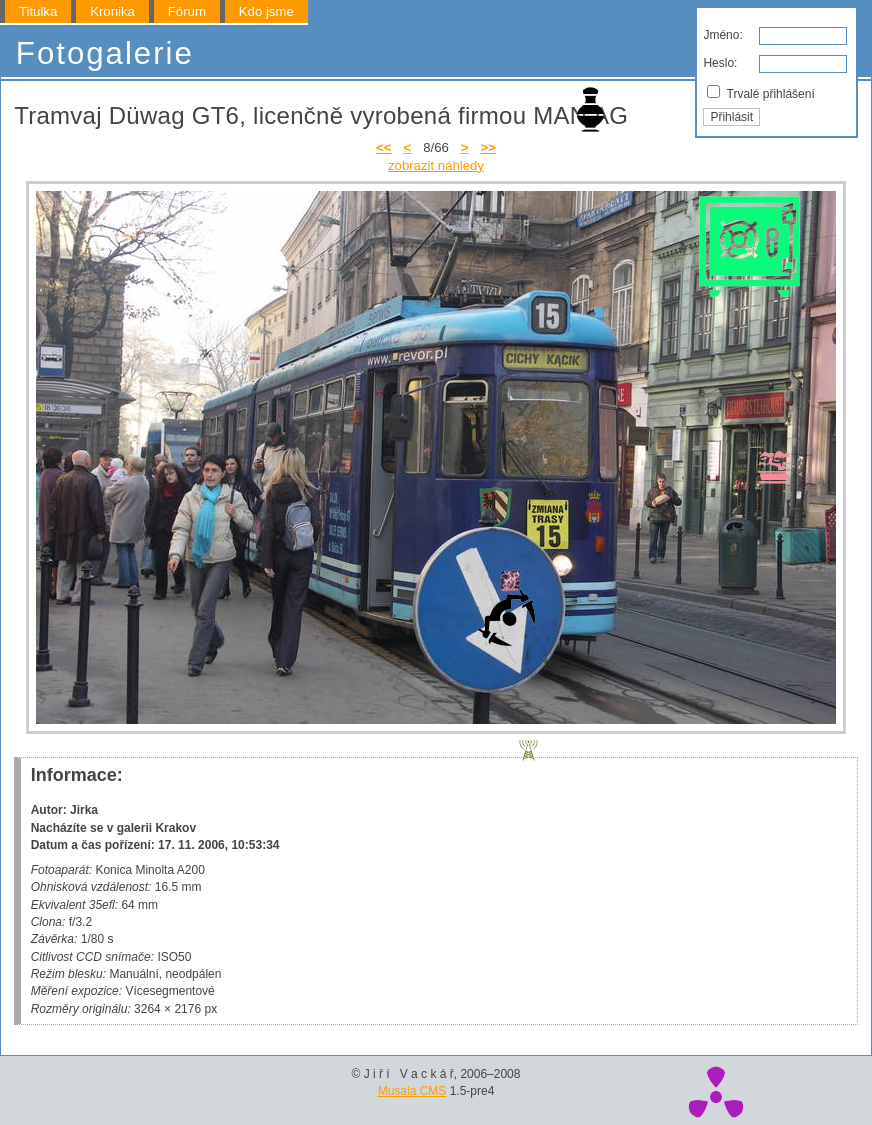 Image resolution: width=872 pixels, height=1125 pixels. What do you see at coordinates (749, 246) in the screenshot?
I see `access secure storage or vault` at bounding box center [749, 246].